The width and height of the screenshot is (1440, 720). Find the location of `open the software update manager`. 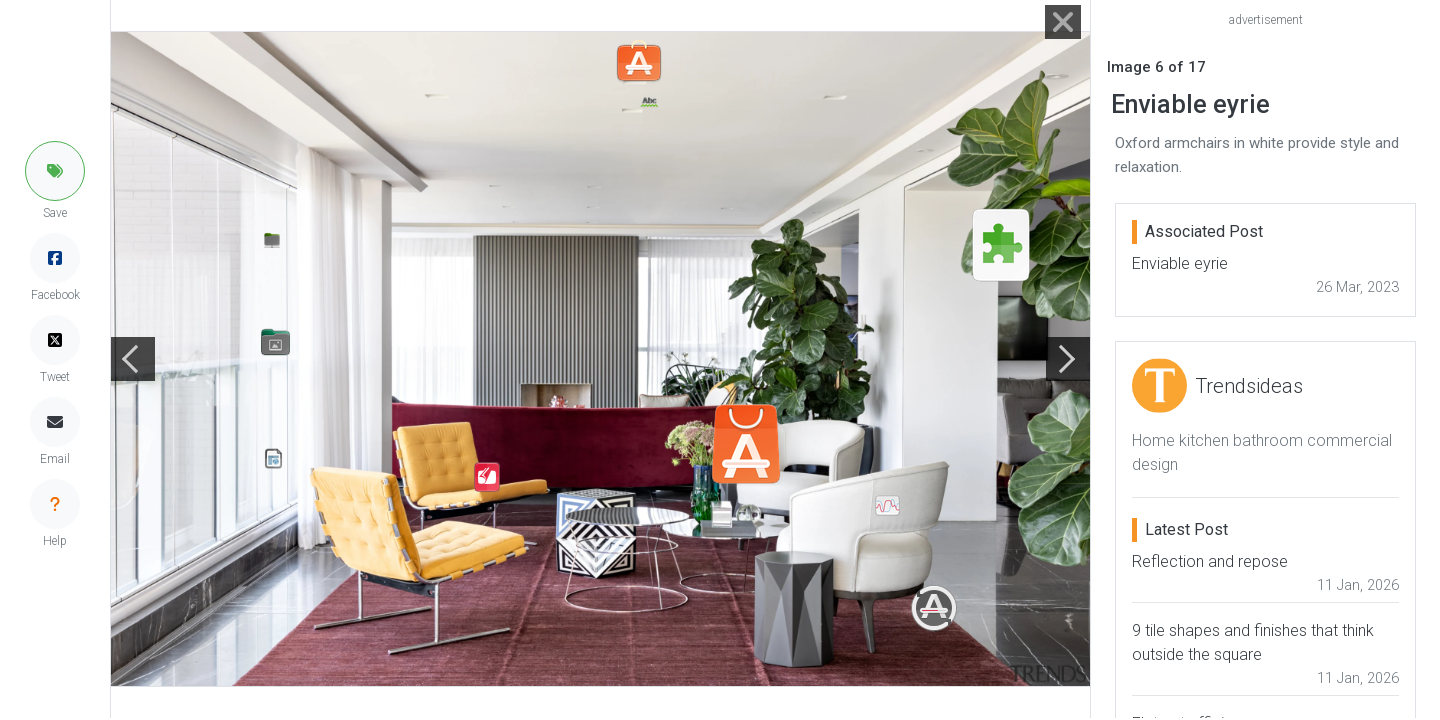

open the software update manager is located at coordinates (934, 608).